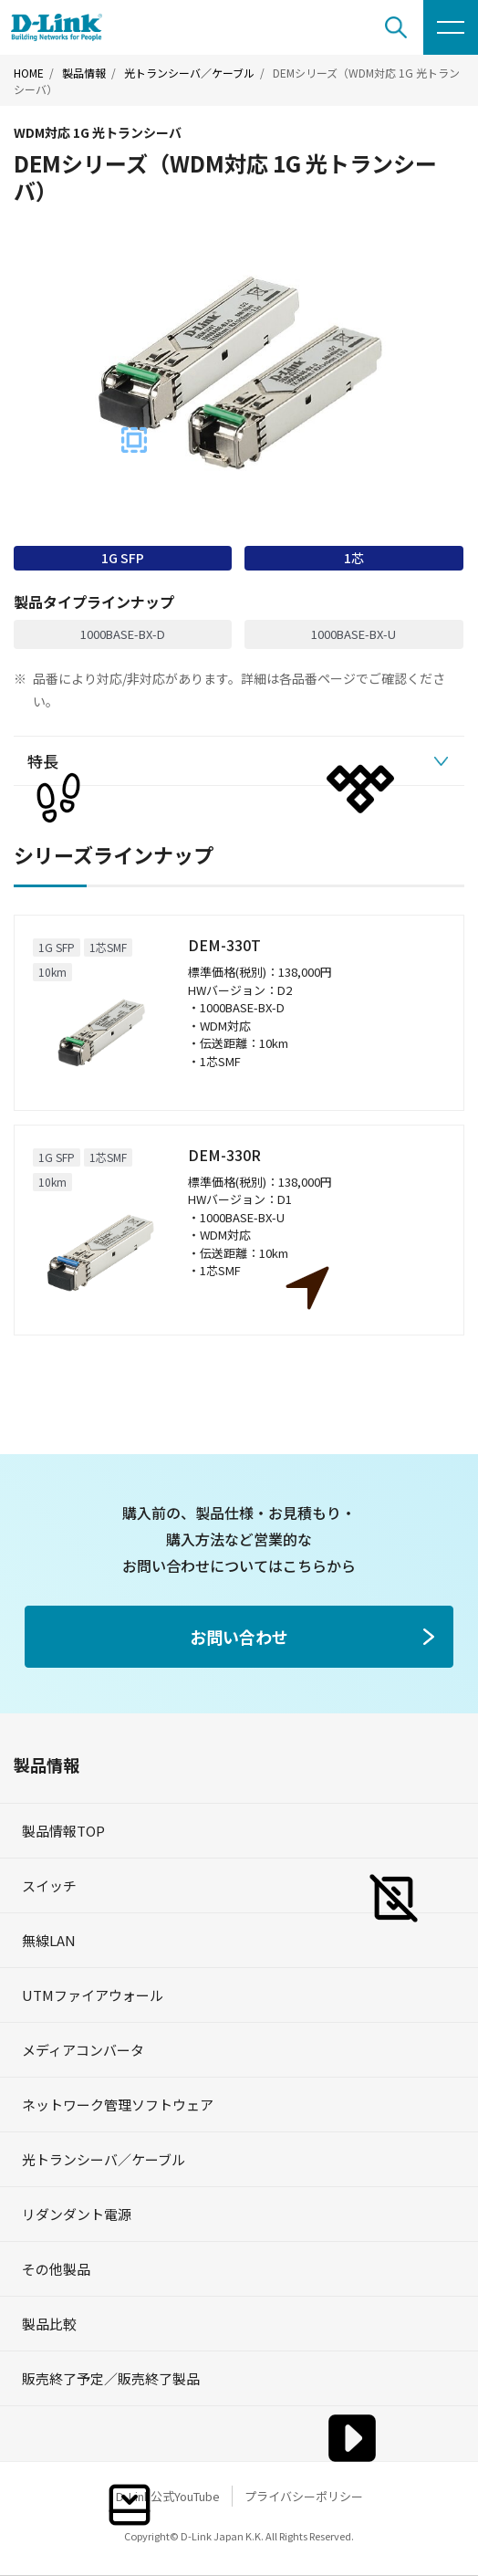 The height and width of the screenshot is (2576, 478). I want to click on play media or start video, so click(352, 2438).